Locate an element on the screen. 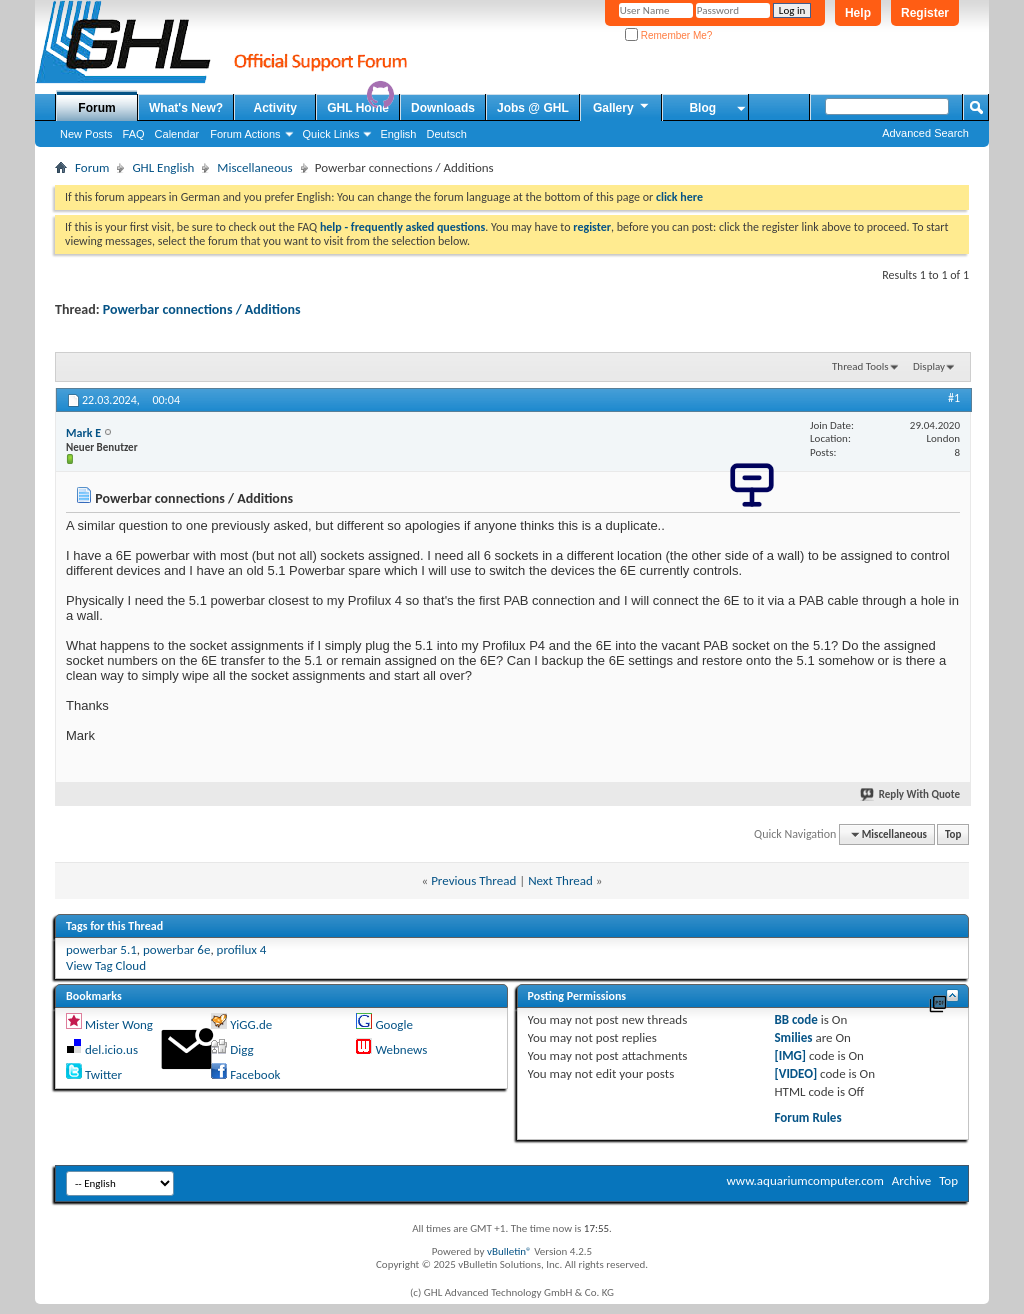 Image resolution: width=1024 pixels, height=1314 pixels. indicates unread email in inbox is located at coordinates (186, 1049).